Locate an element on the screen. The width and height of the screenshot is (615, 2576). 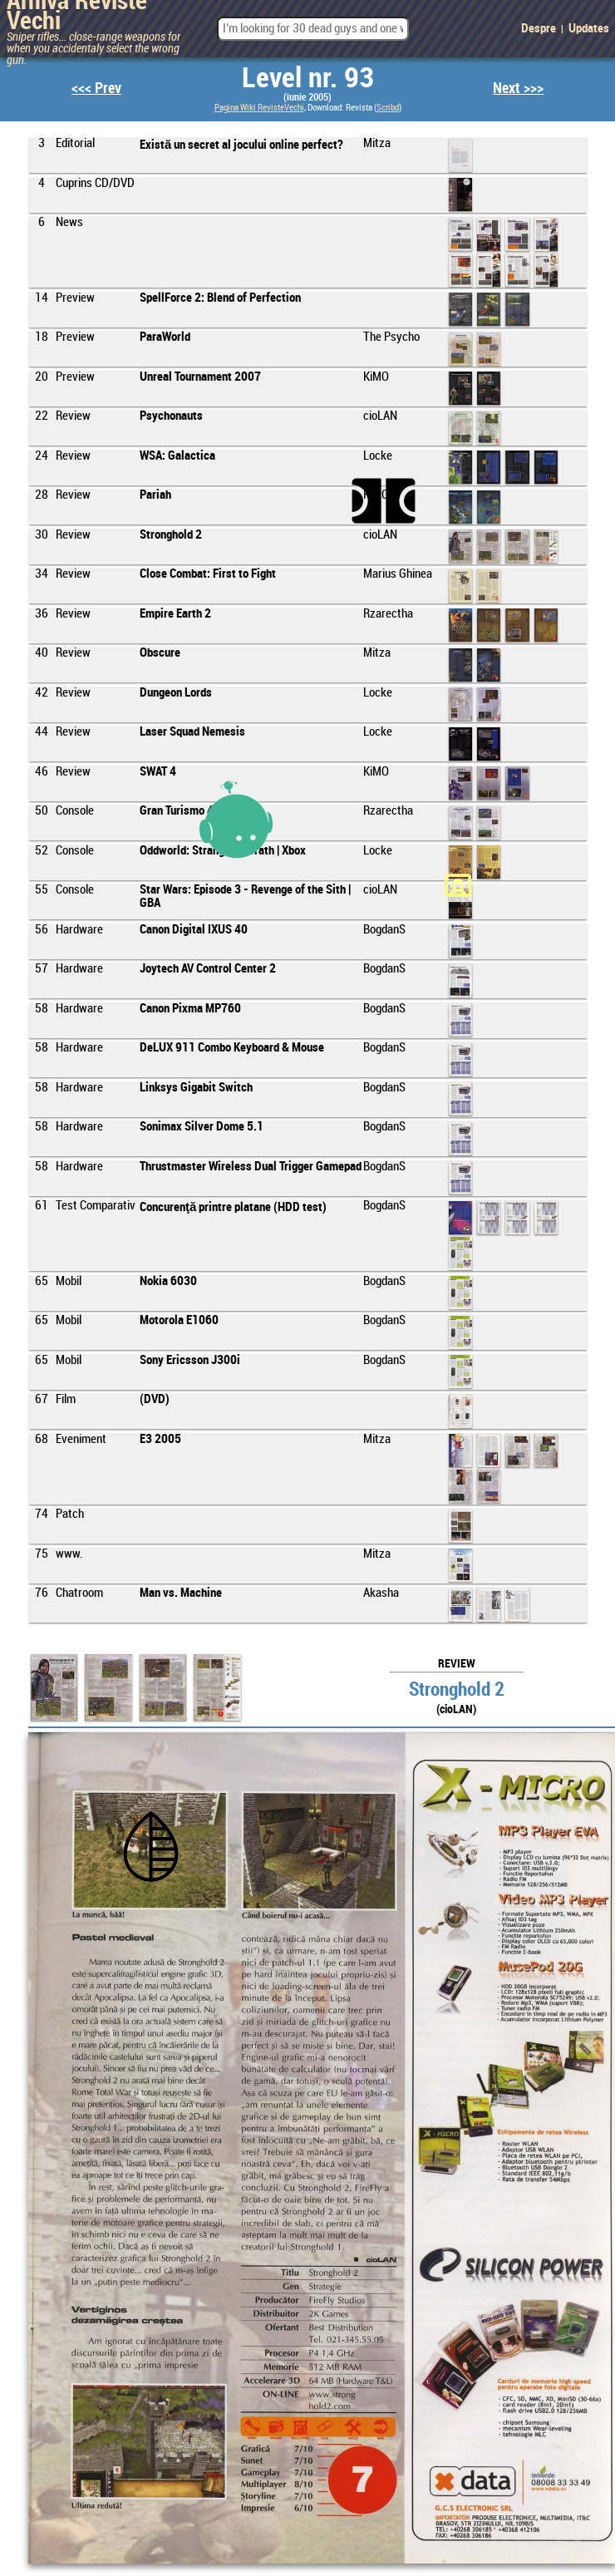
view user profile is located at coordinates (458, 885).